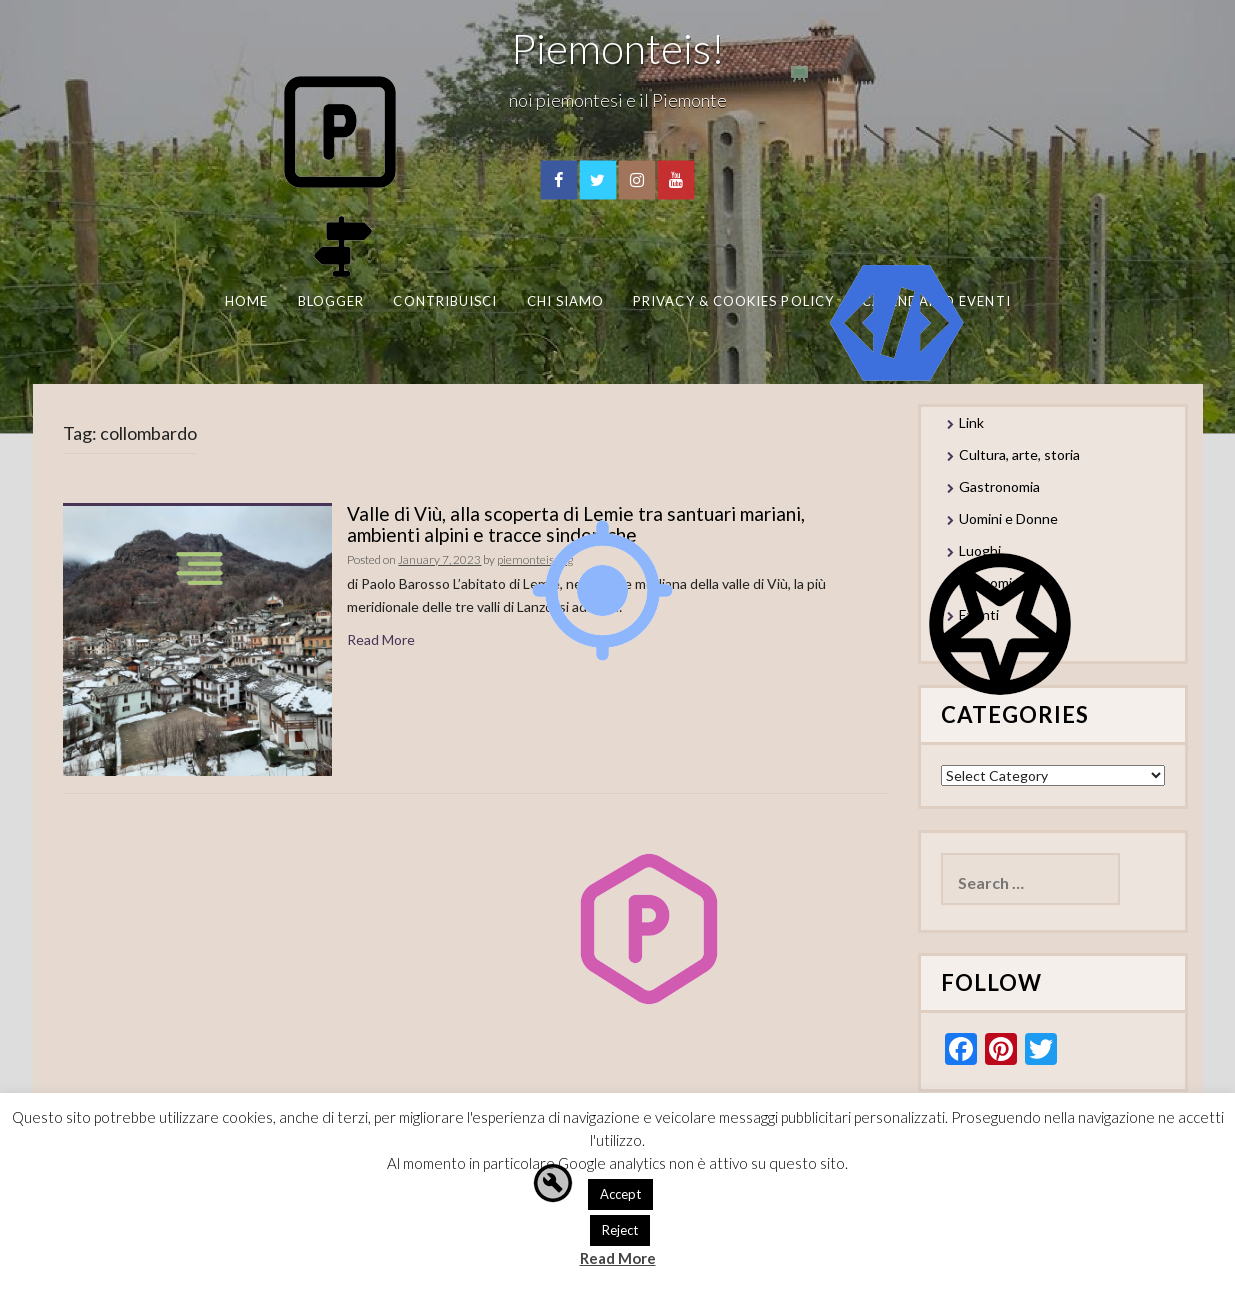 Image resolution: width=1235 pixels, height=1304 pixels. I want to click on open presentation or slideshow mode, so click(799, 73).